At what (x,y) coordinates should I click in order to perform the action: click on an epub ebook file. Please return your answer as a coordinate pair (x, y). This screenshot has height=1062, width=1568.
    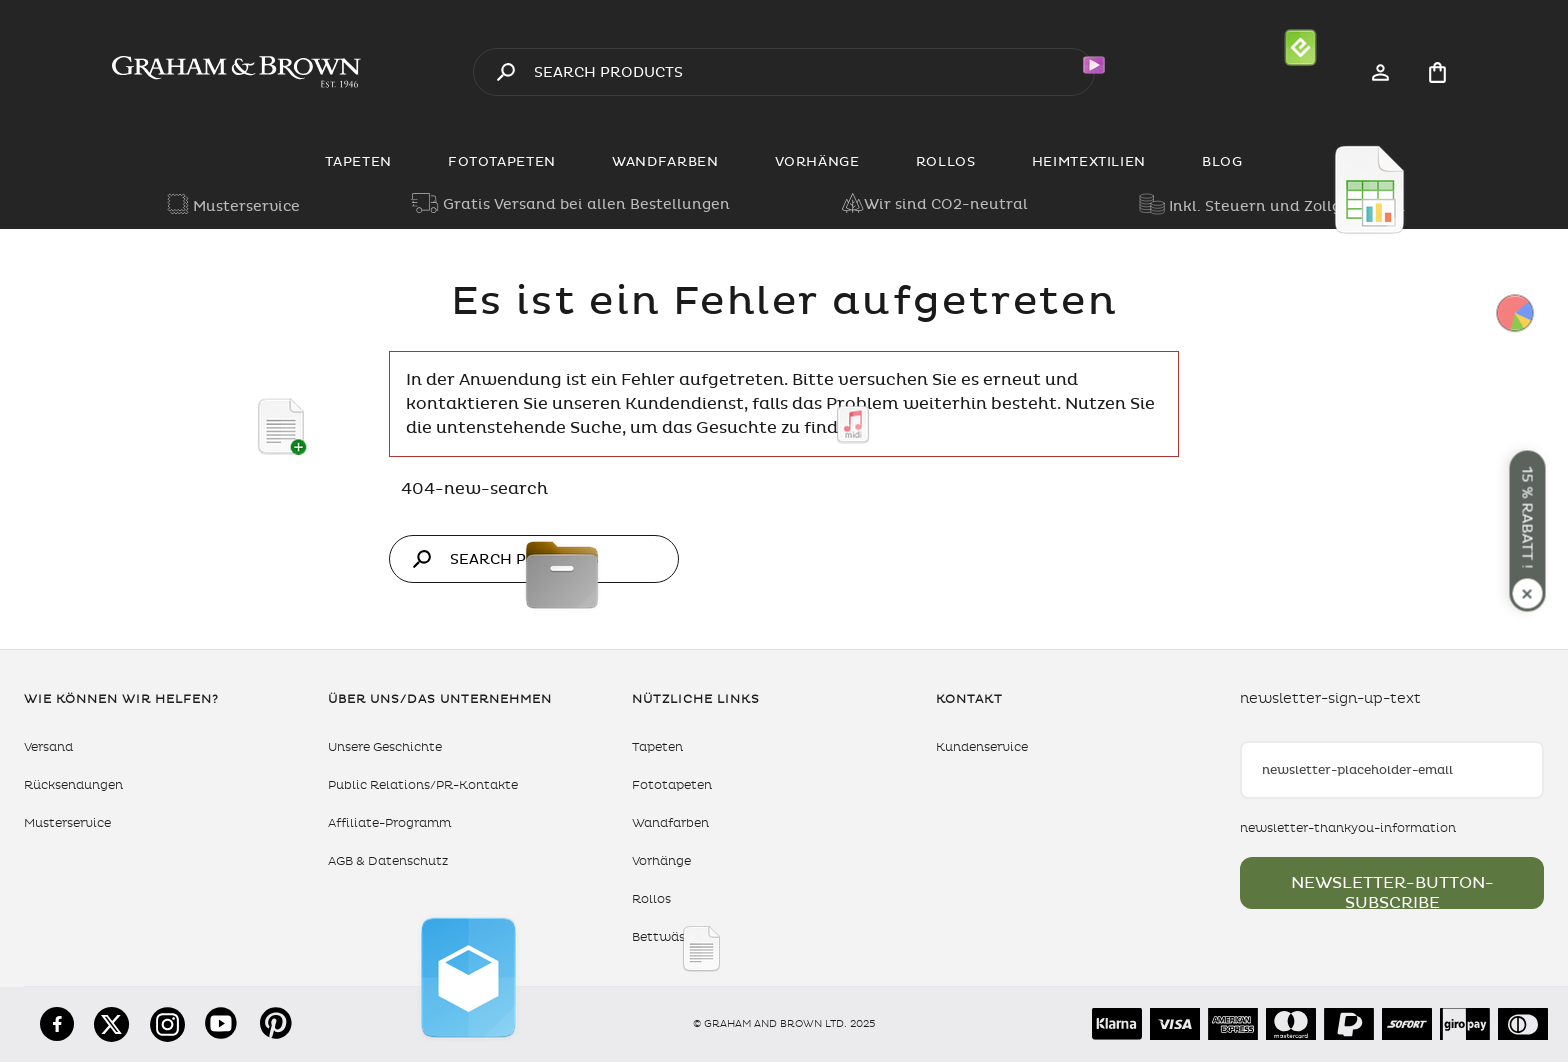
    Looking at the image, I should click on (1300, 47).